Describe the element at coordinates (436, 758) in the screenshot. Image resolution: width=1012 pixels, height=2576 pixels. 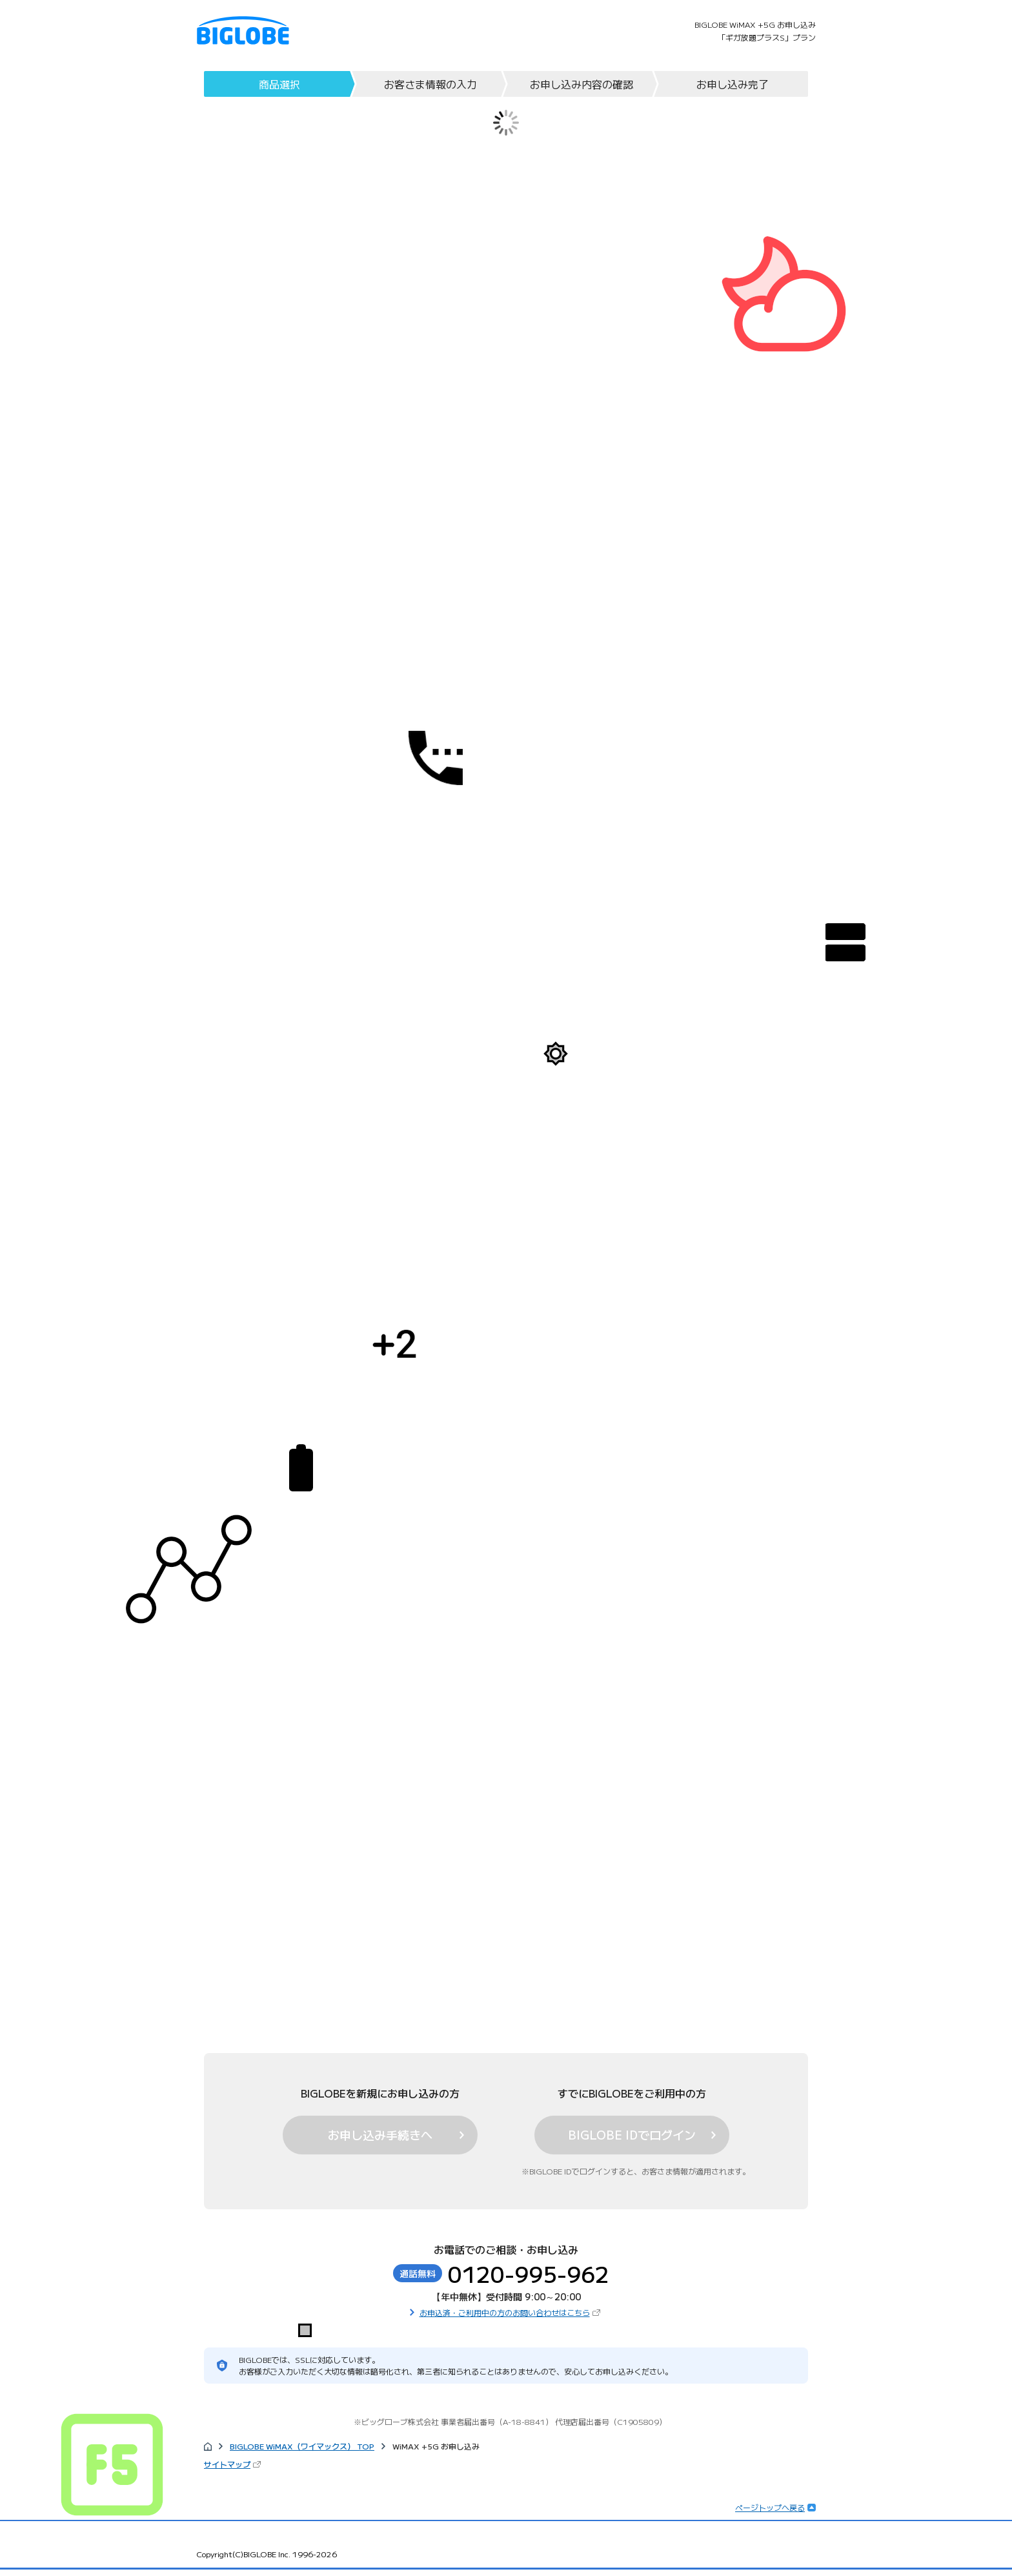
I see `access phone or call settings` at that location.